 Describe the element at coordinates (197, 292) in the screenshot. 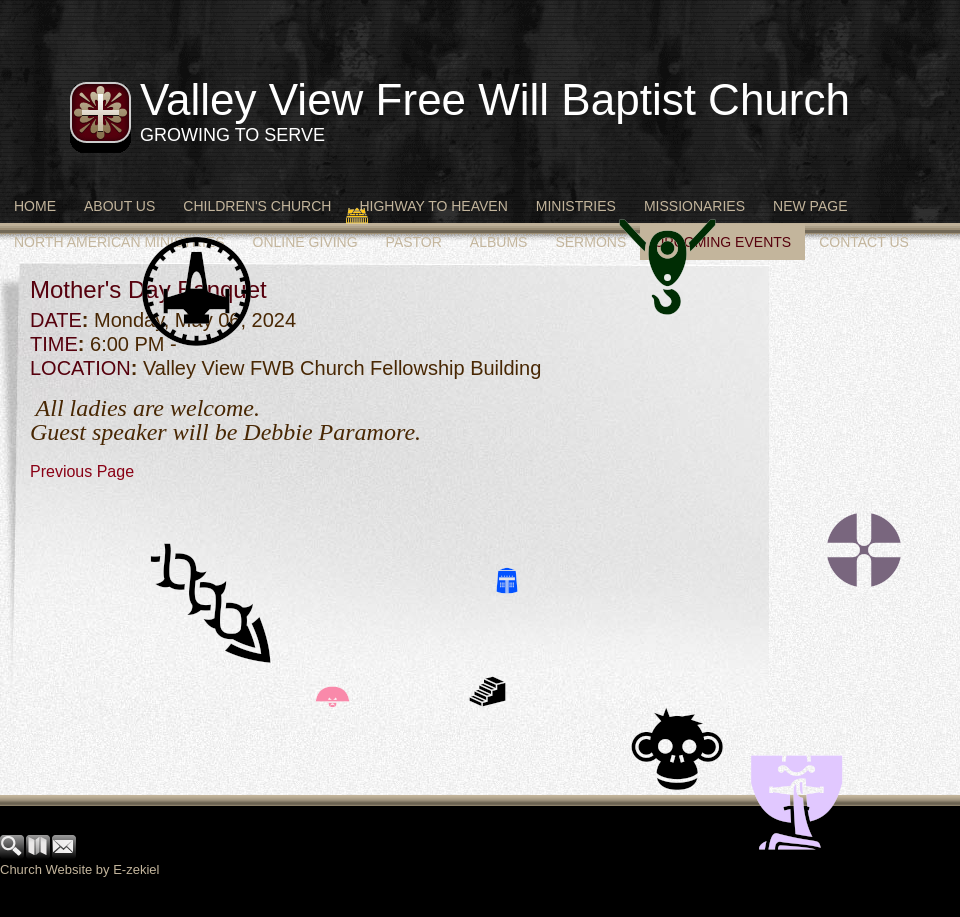

I see `target lock or tracking indicator` at that location.